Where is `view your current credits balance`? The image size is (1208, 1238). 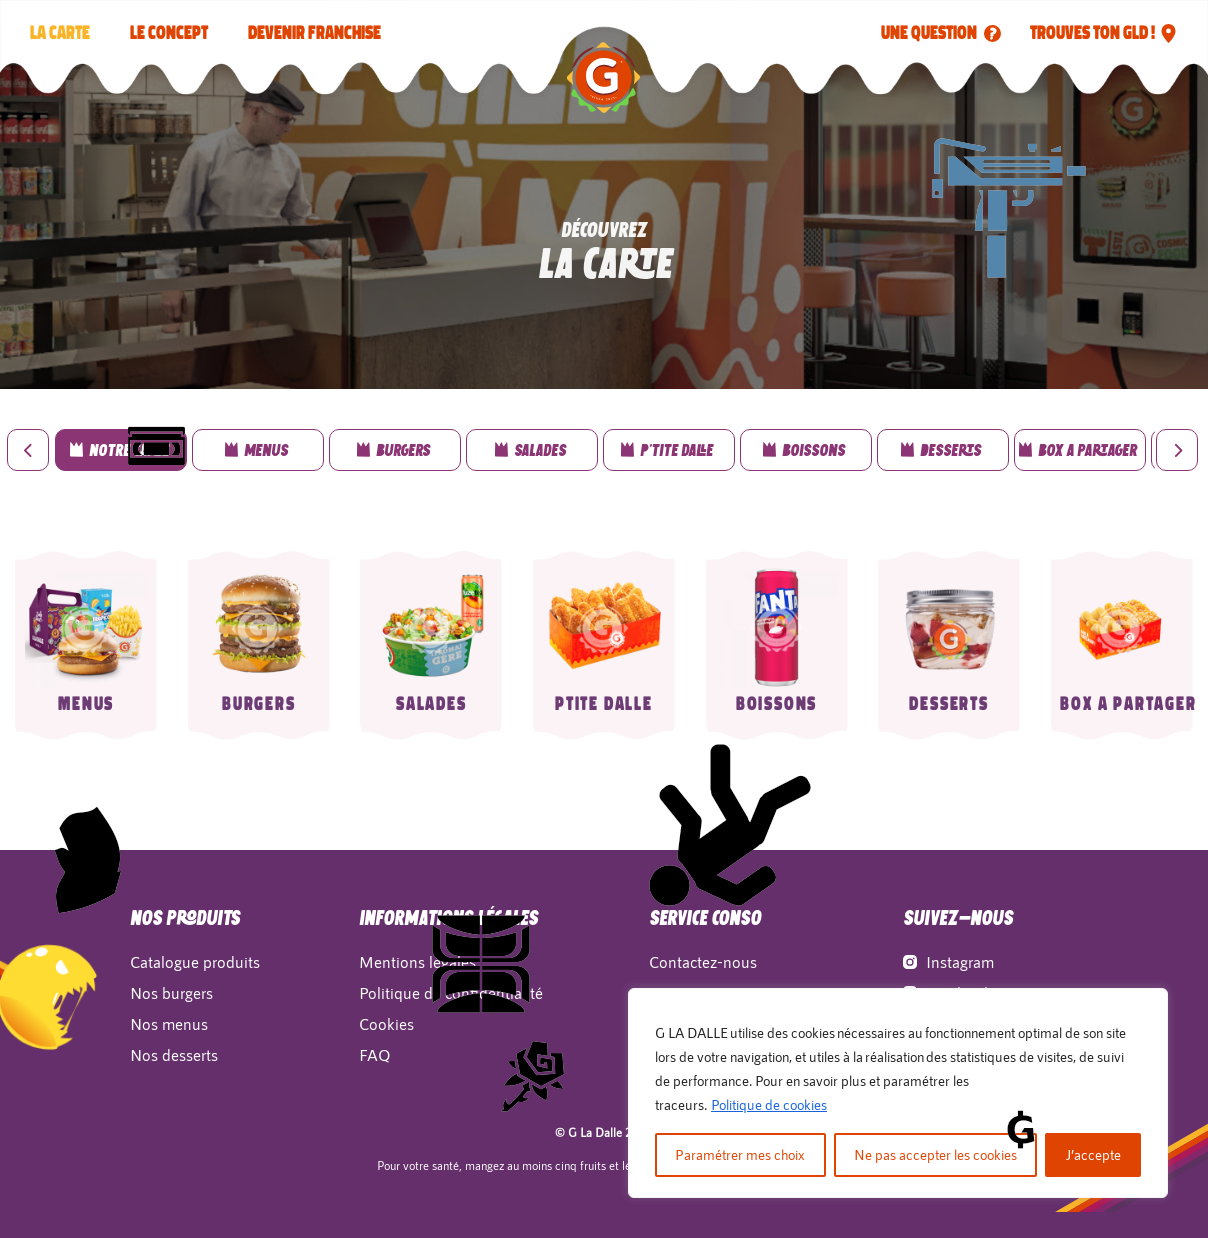
view your current credits balance is located at coordinates (1020, 1129).